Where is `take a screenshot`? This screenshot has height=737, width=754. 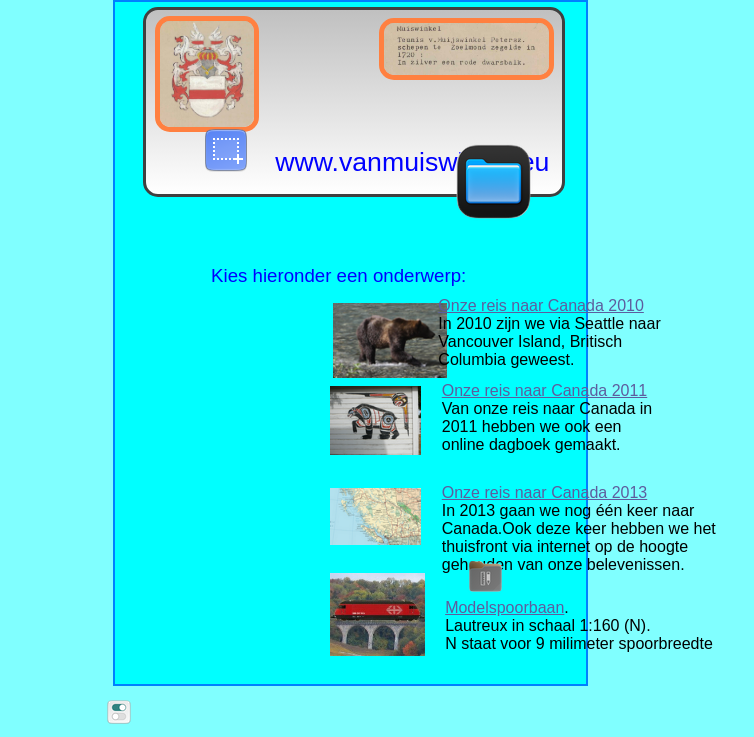
take a screenshot is located at coordinates (226, 150).